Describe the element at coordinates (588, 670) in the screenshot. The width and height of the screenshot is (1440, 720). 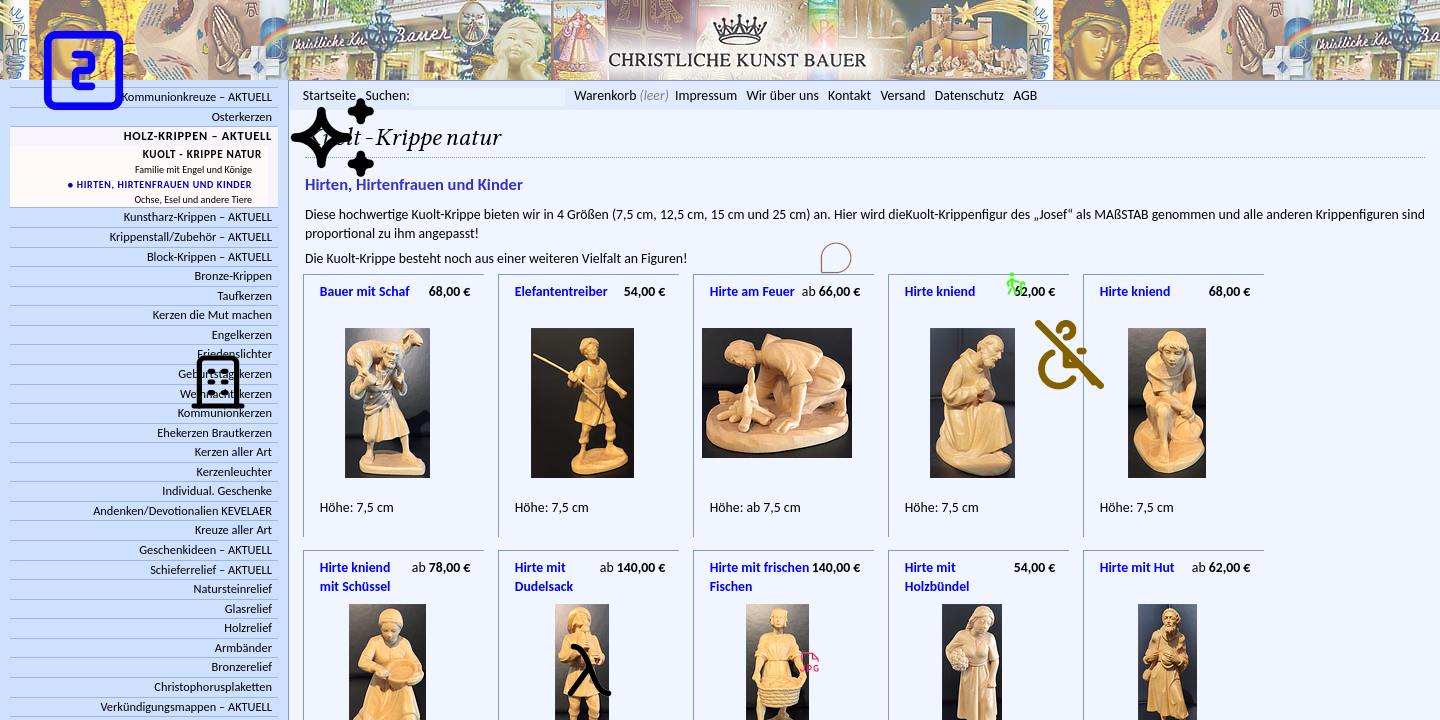
I see `access lambda or serverless function settings` at that location.